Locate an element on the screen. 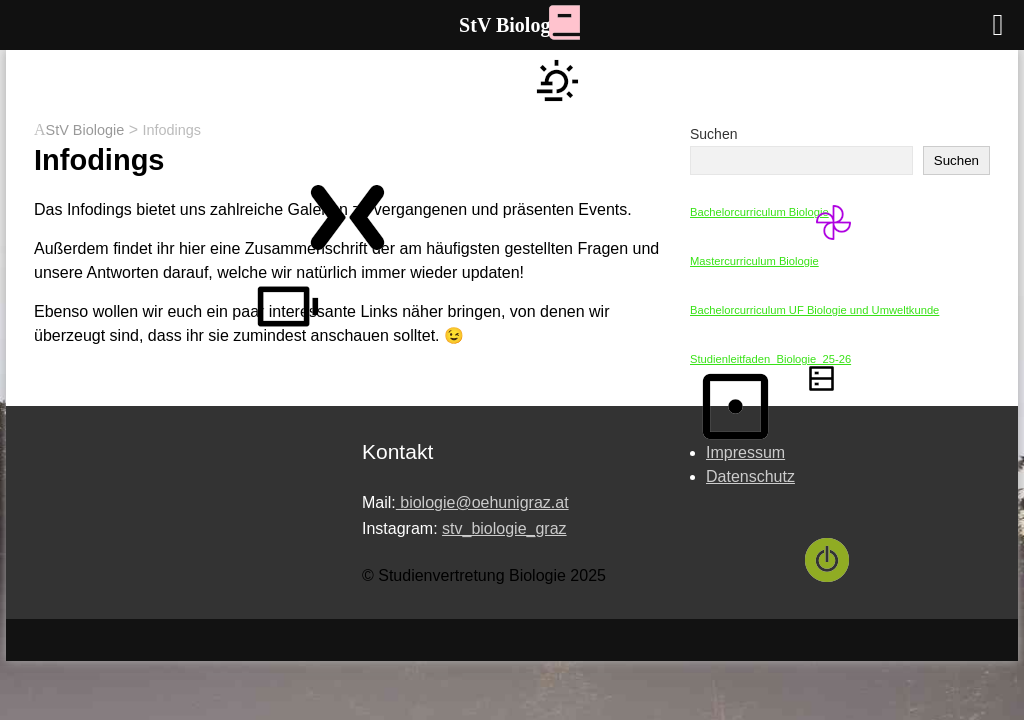 This screenshot has width=1024, height=720. view current battery level is located at coordinates (286, 306).